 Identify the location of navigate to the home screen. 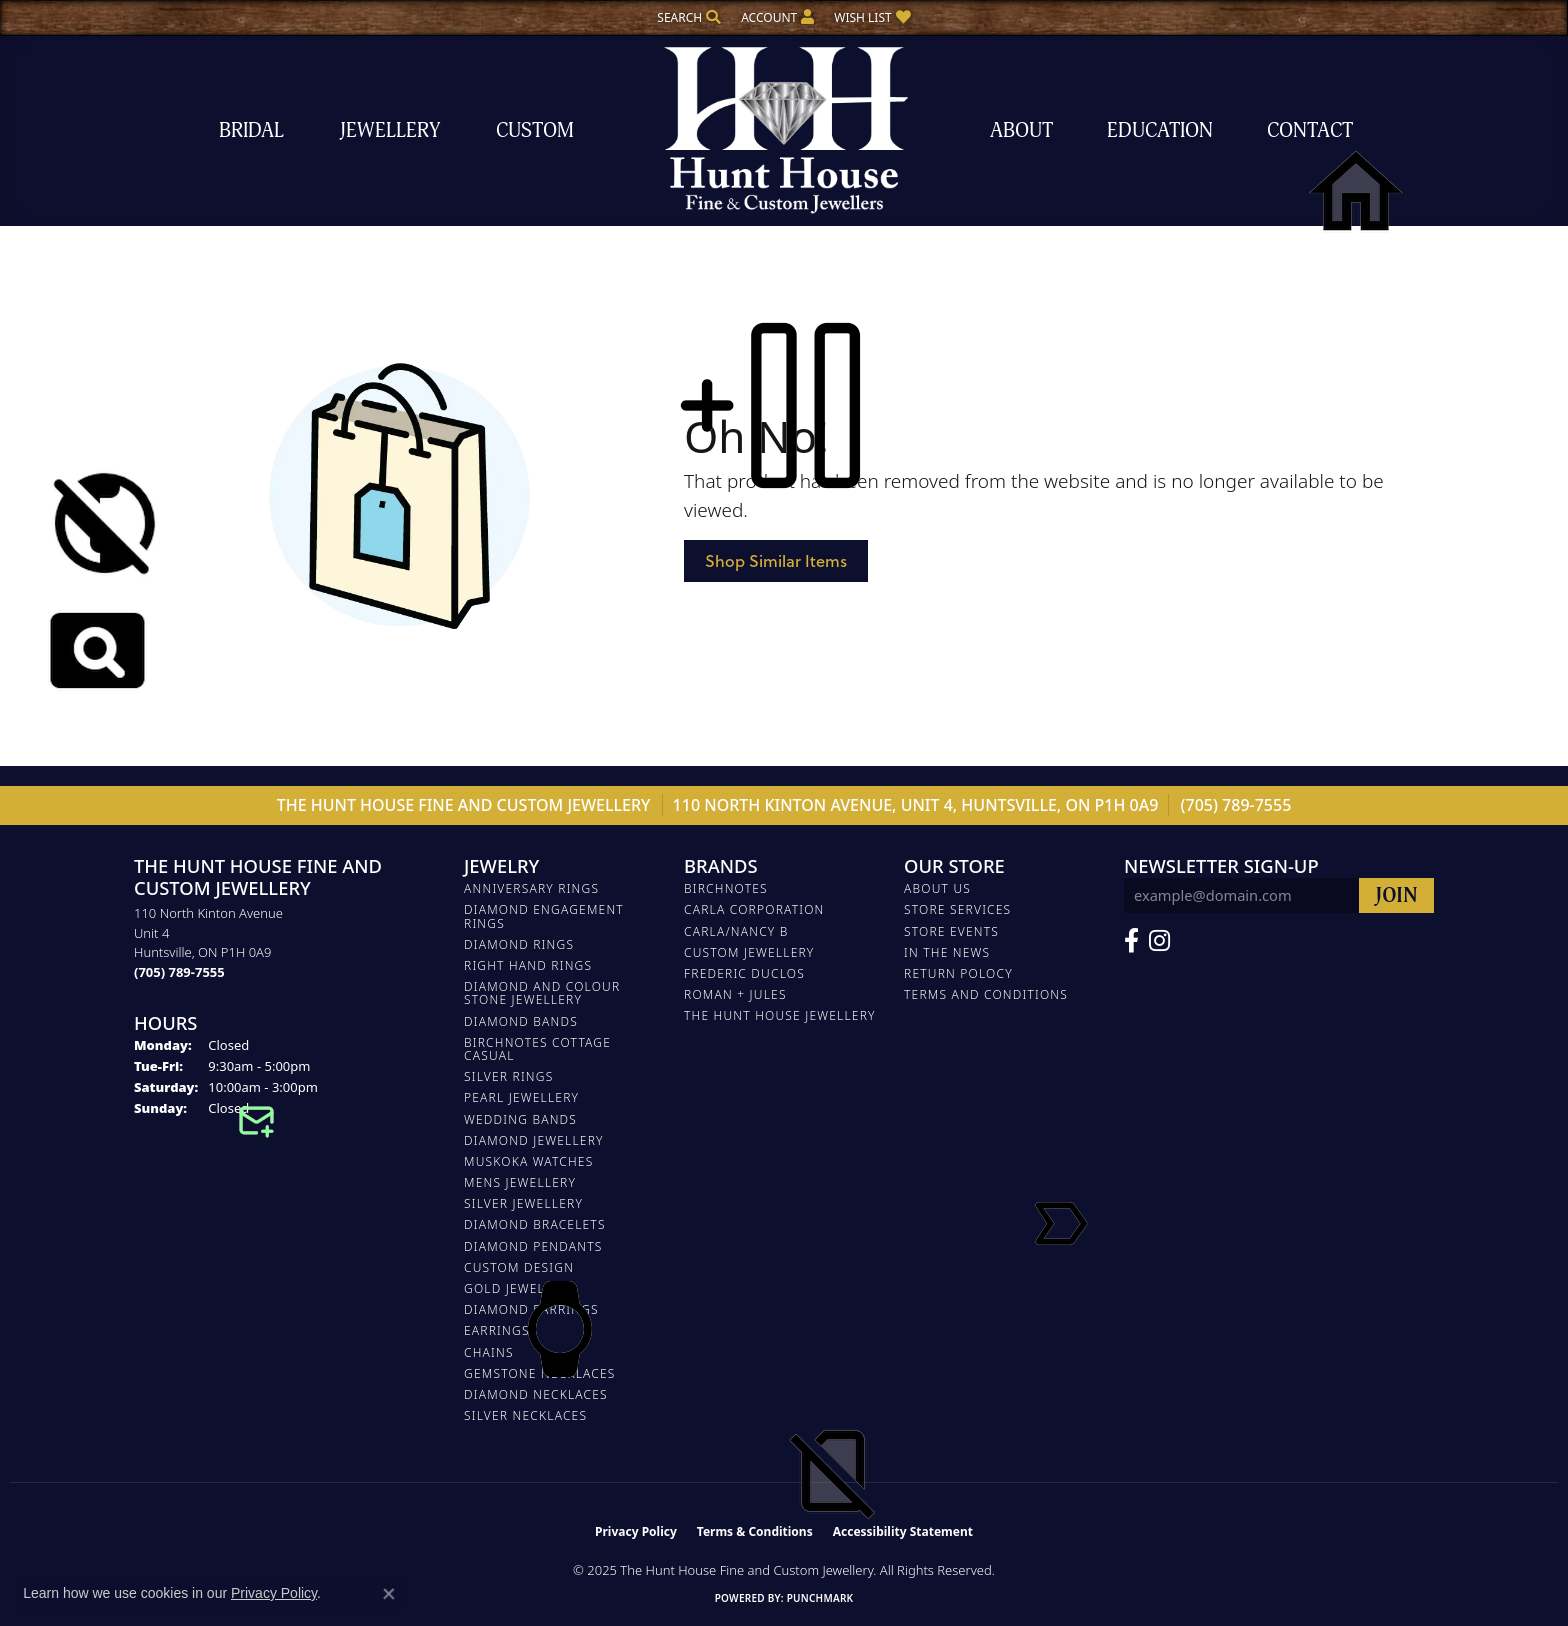
(1356, 193).